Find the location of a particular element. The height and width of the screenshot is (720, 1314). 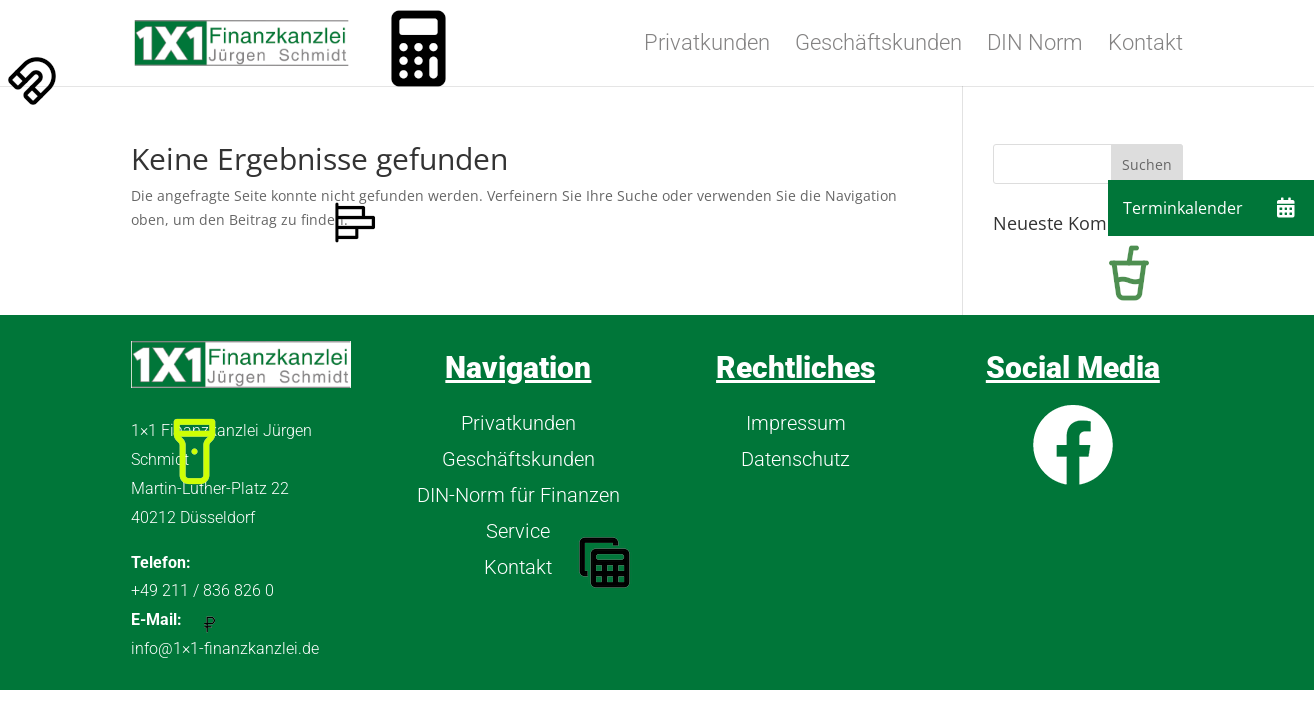

indicates price or amount in russian rubles is located at coordinates (209, 624).